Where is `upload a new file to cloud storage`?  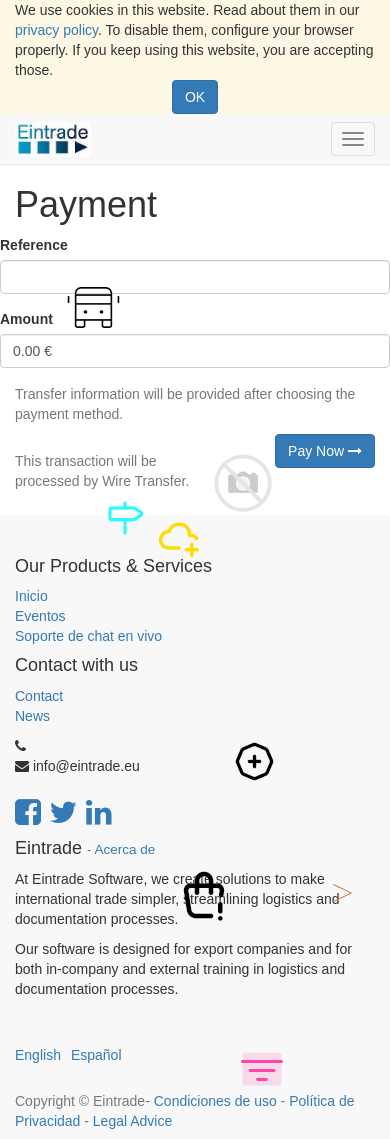 upload a new file to cloud storage is located at coordinates (179, 537).